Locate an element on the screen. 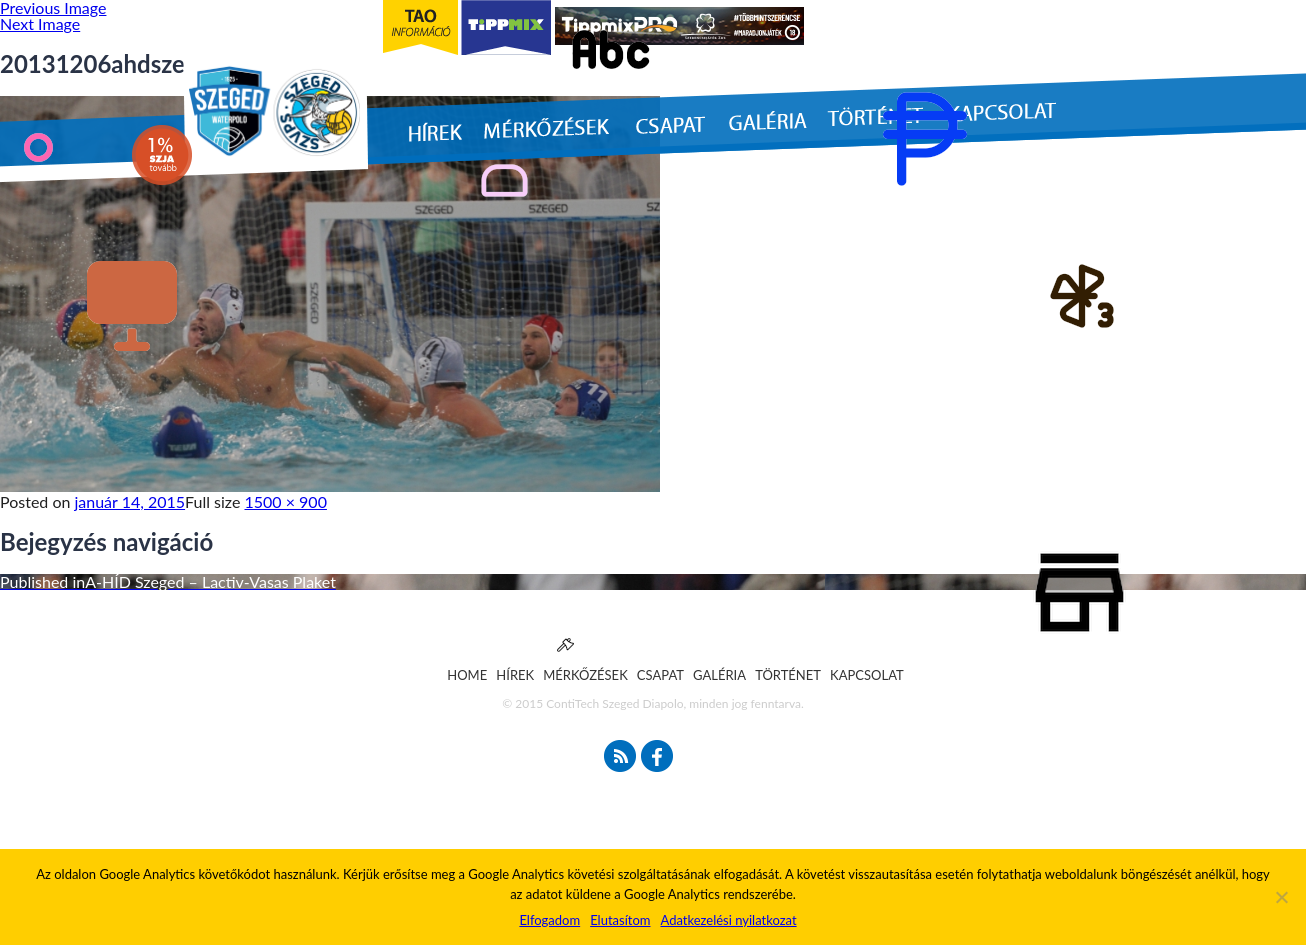  set car fan speed to level 3 is located at coordinates (1082, 296).